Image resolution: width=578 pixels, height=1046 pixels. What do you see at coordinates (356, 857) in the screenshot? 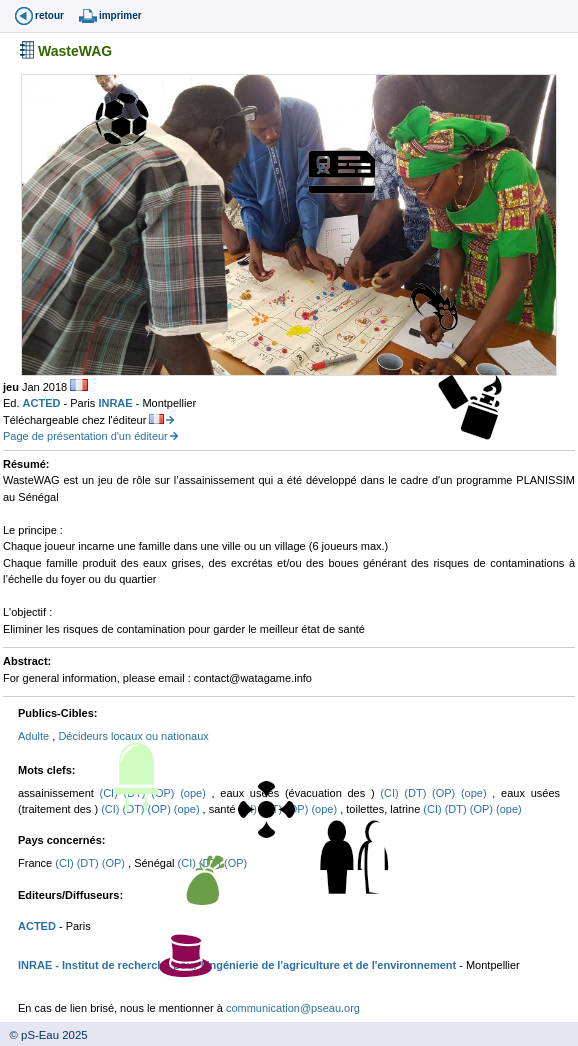
I see `indicates a follower or companion is active` at bounding box center [356, 857].